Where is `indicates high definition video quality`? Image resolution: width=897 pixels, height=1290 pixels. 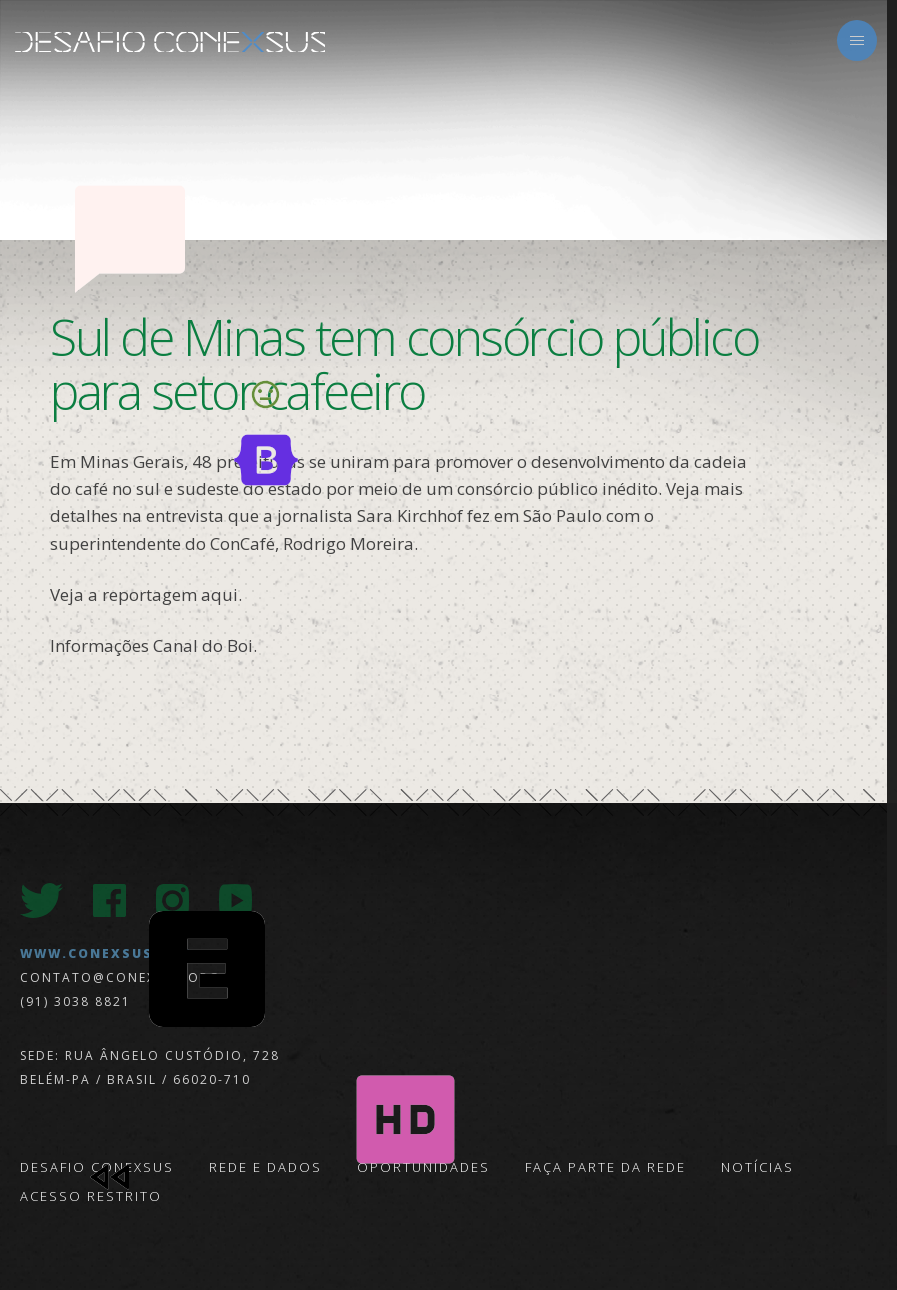 indicates high definition video quality is located at coordinates (405, 1119).